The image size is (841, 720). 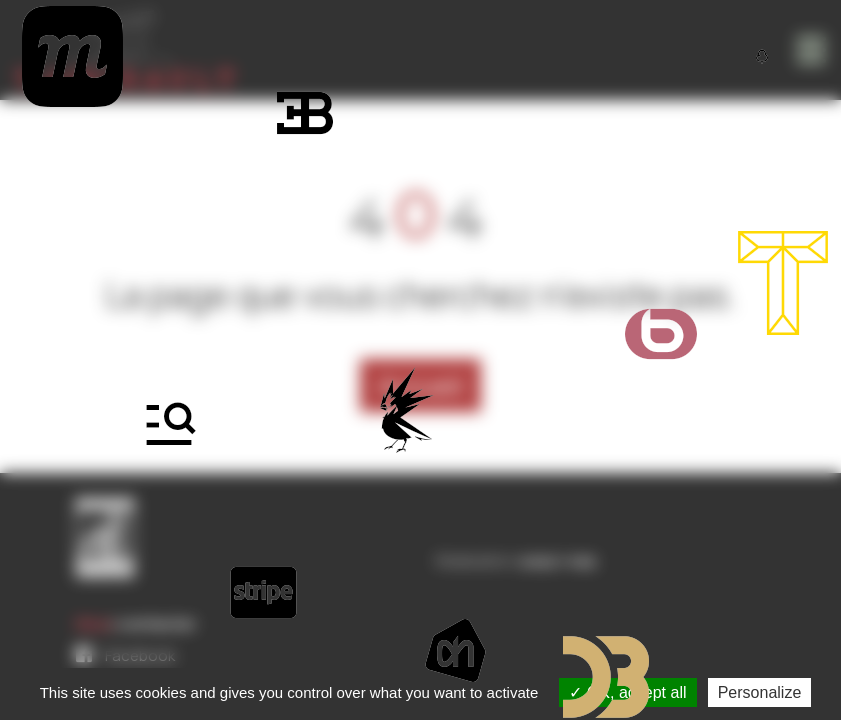 I want to click on D3.js data visualization library logo, so click(x=606, y=677).